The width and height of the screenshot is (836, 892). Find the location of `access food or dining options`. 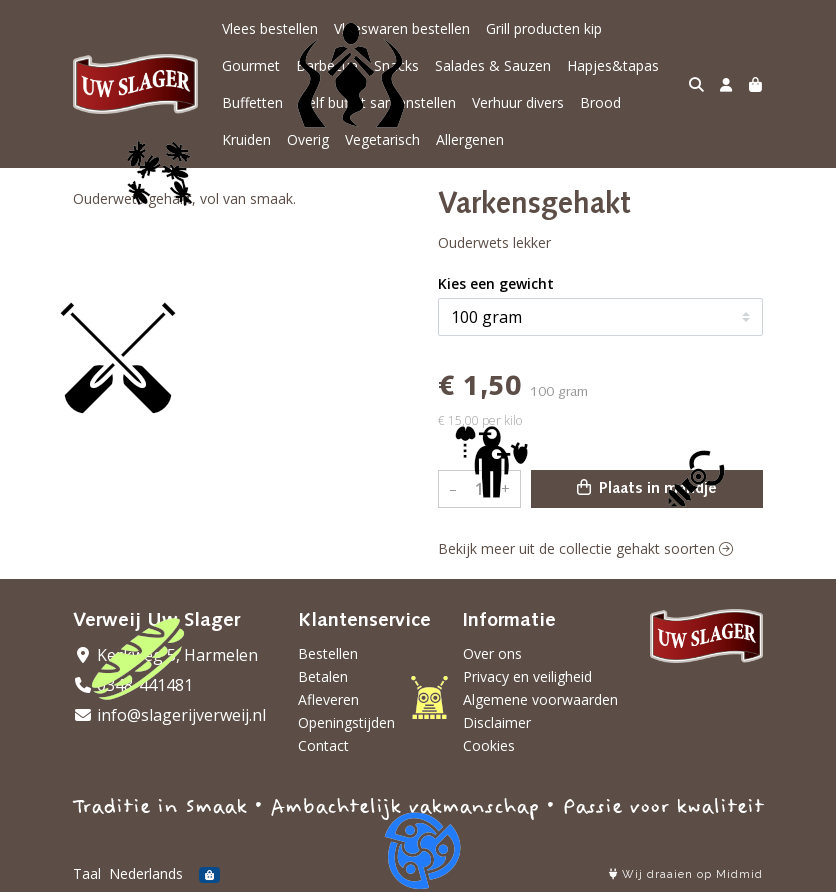

access food or dining options is located at coordinates (138, 659).